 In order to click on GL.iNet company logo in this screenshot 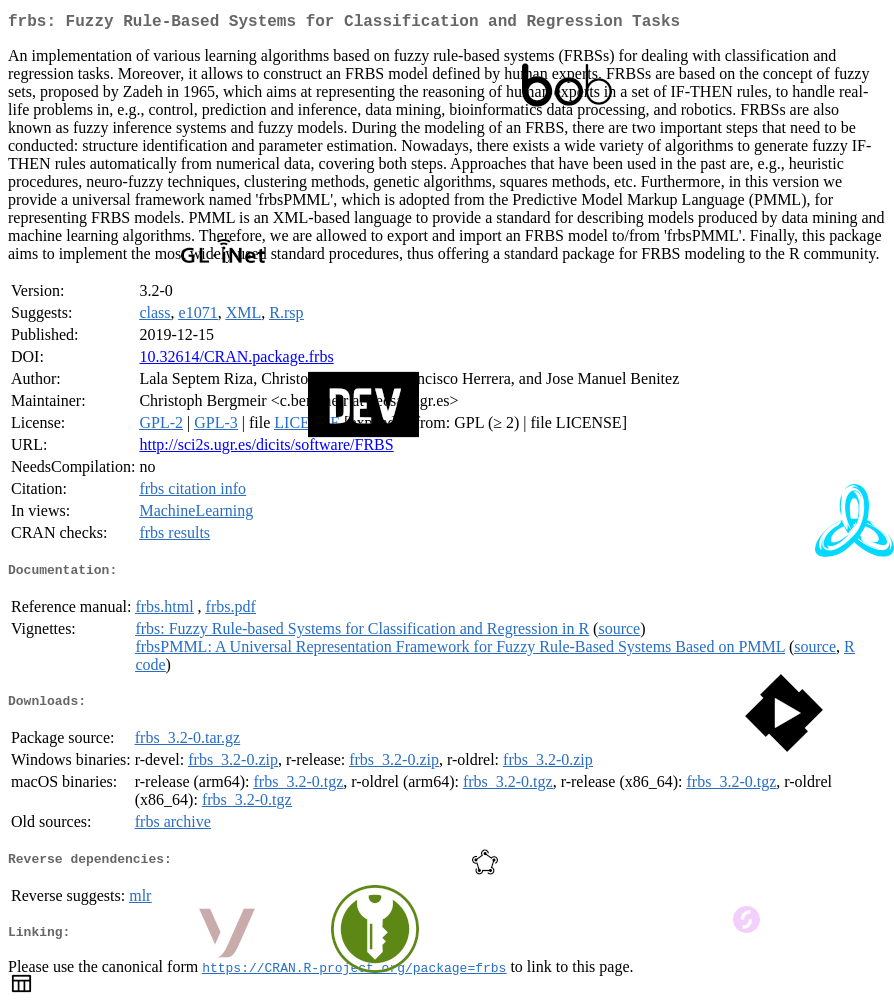, I will do `click(223, 251)`.